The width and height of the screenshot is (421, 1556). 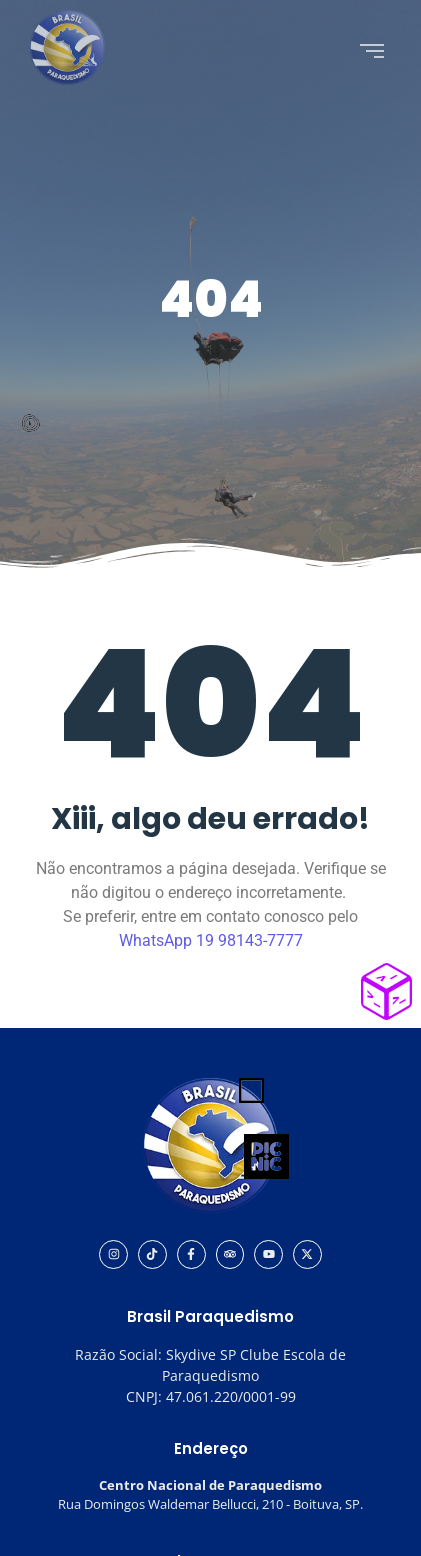 What do you see at coordinates (251, 1090) in the screenshot?
I see `open CodeSandbox development environment` at bounding box center [251, 1090].